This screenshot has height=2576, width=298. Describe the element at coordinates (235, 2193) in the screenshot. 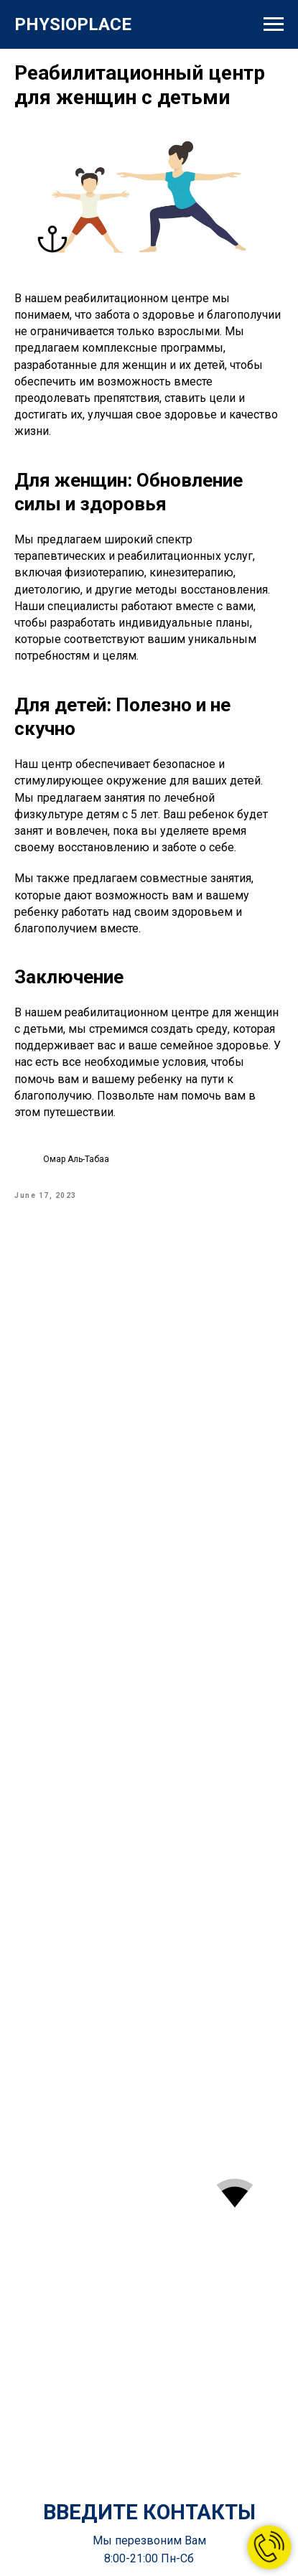

I see `indicates moderate wifi signal strength` at that location.